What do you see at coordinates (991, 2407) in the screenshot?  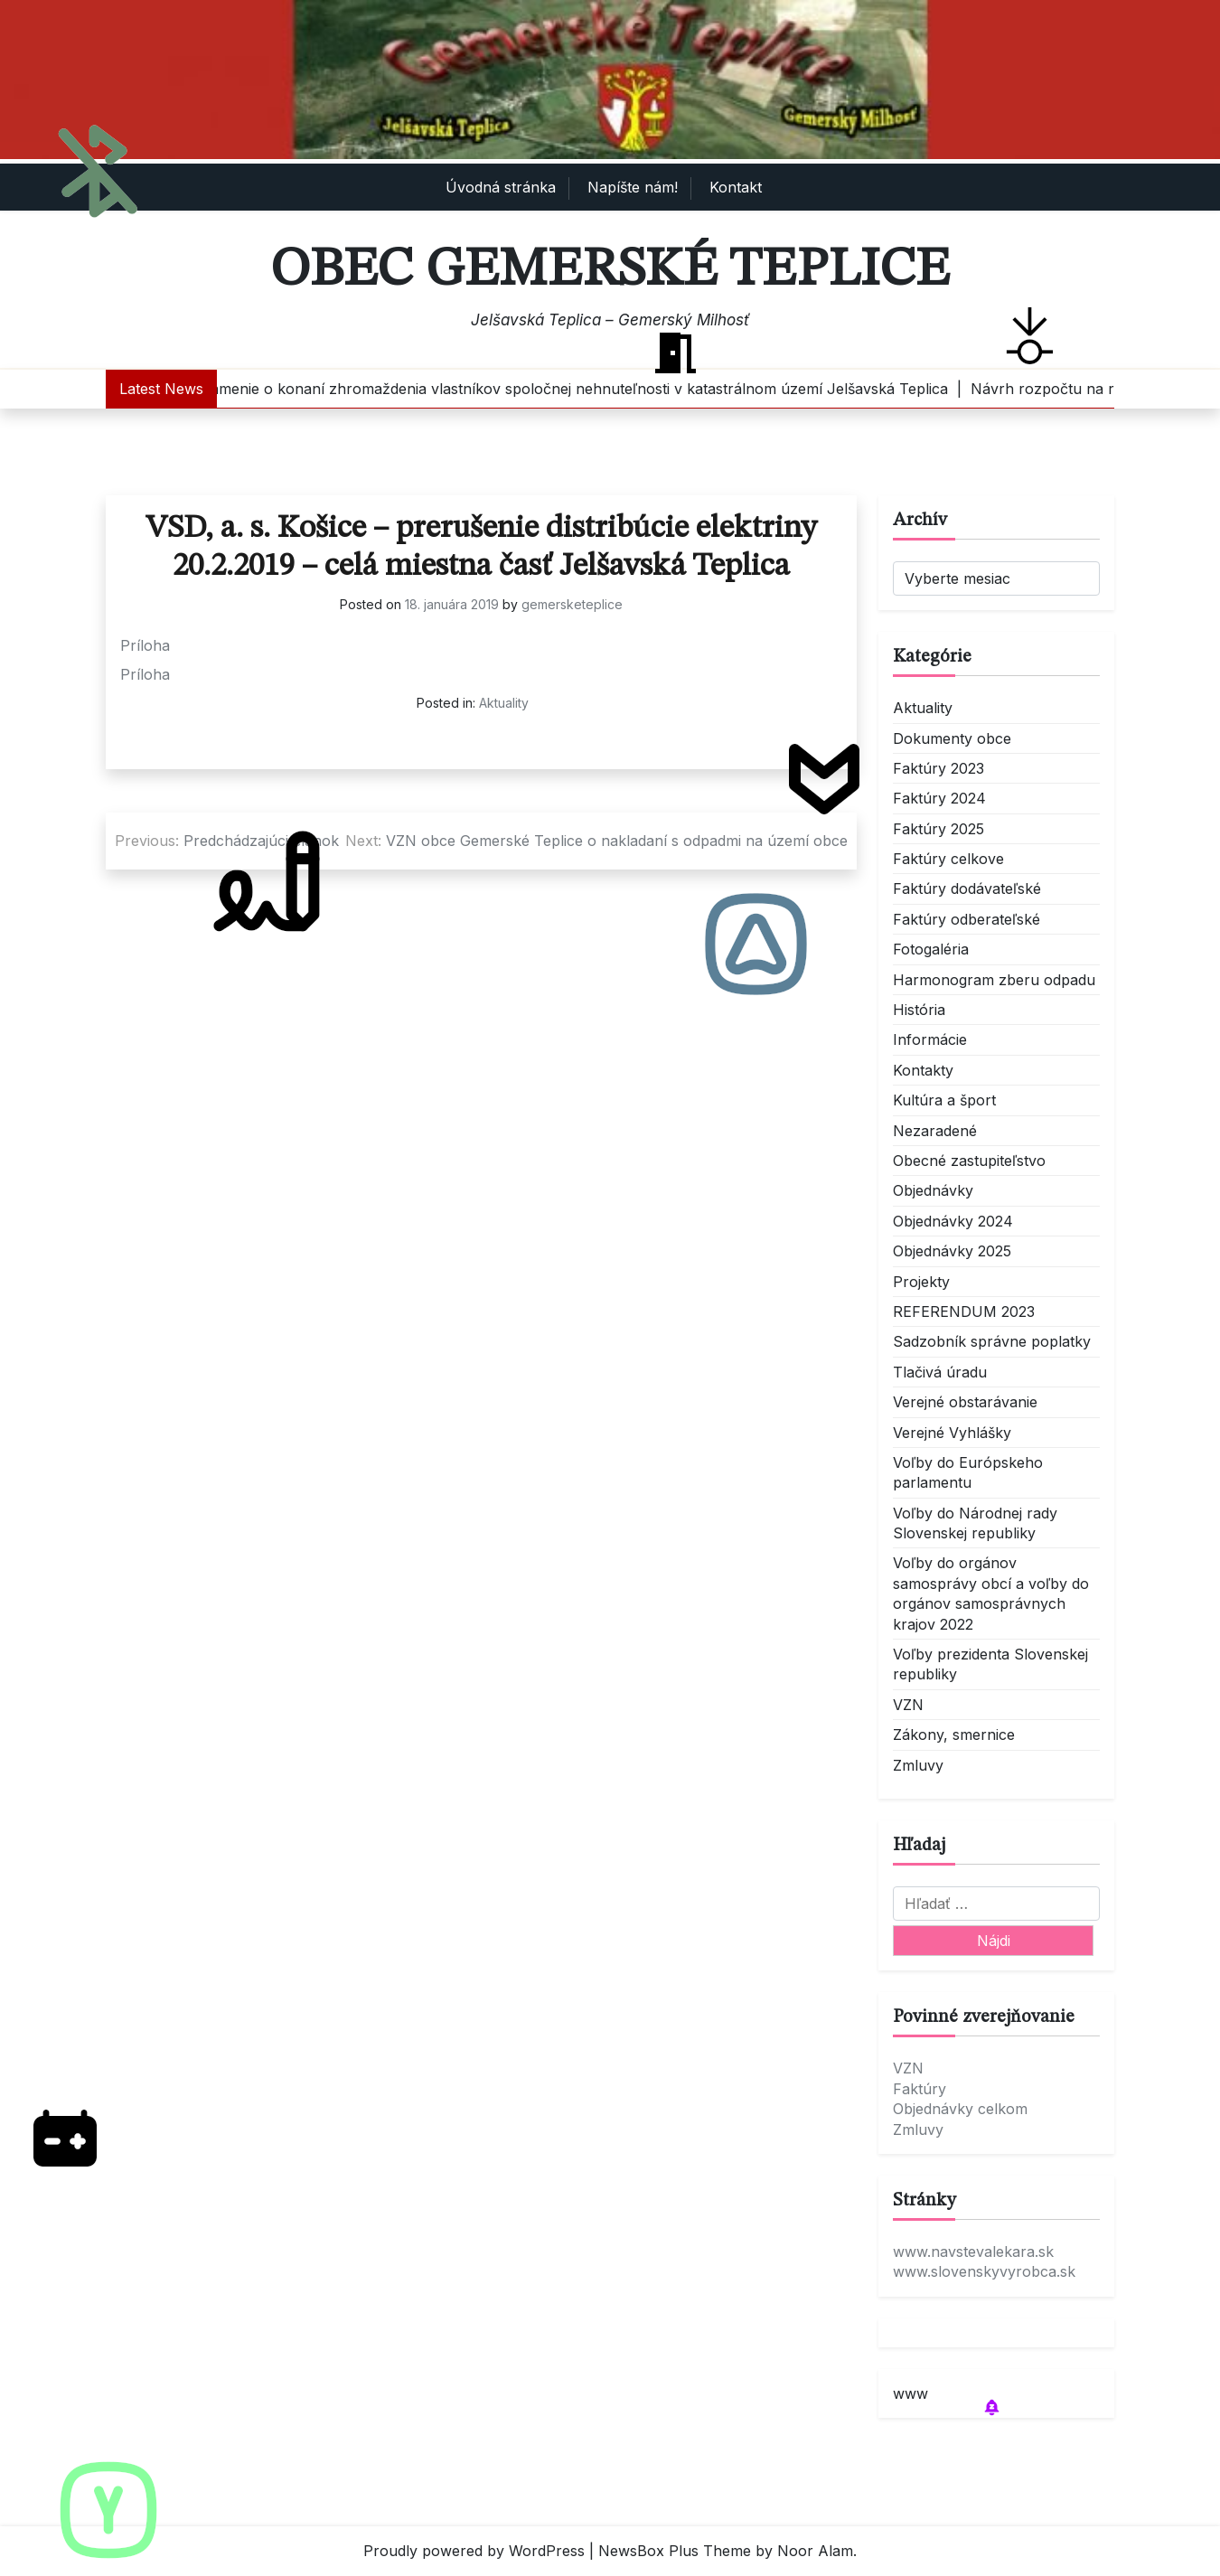 I see `mute notifications or enable do not disturb mode` at bounding box center [991, 2407].